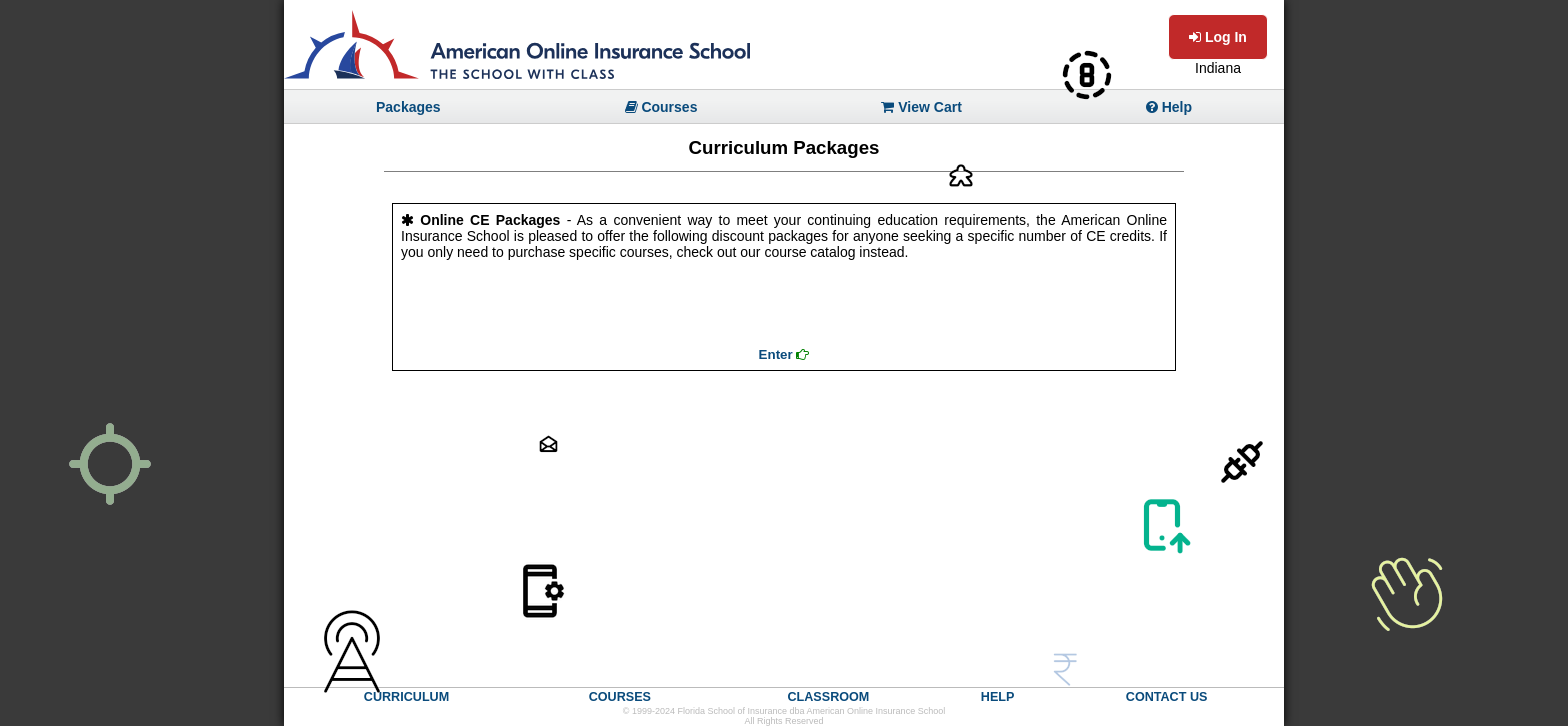  Describe the element at coordinates (110, 464) in the screenshot. I see `access current location` at that location.